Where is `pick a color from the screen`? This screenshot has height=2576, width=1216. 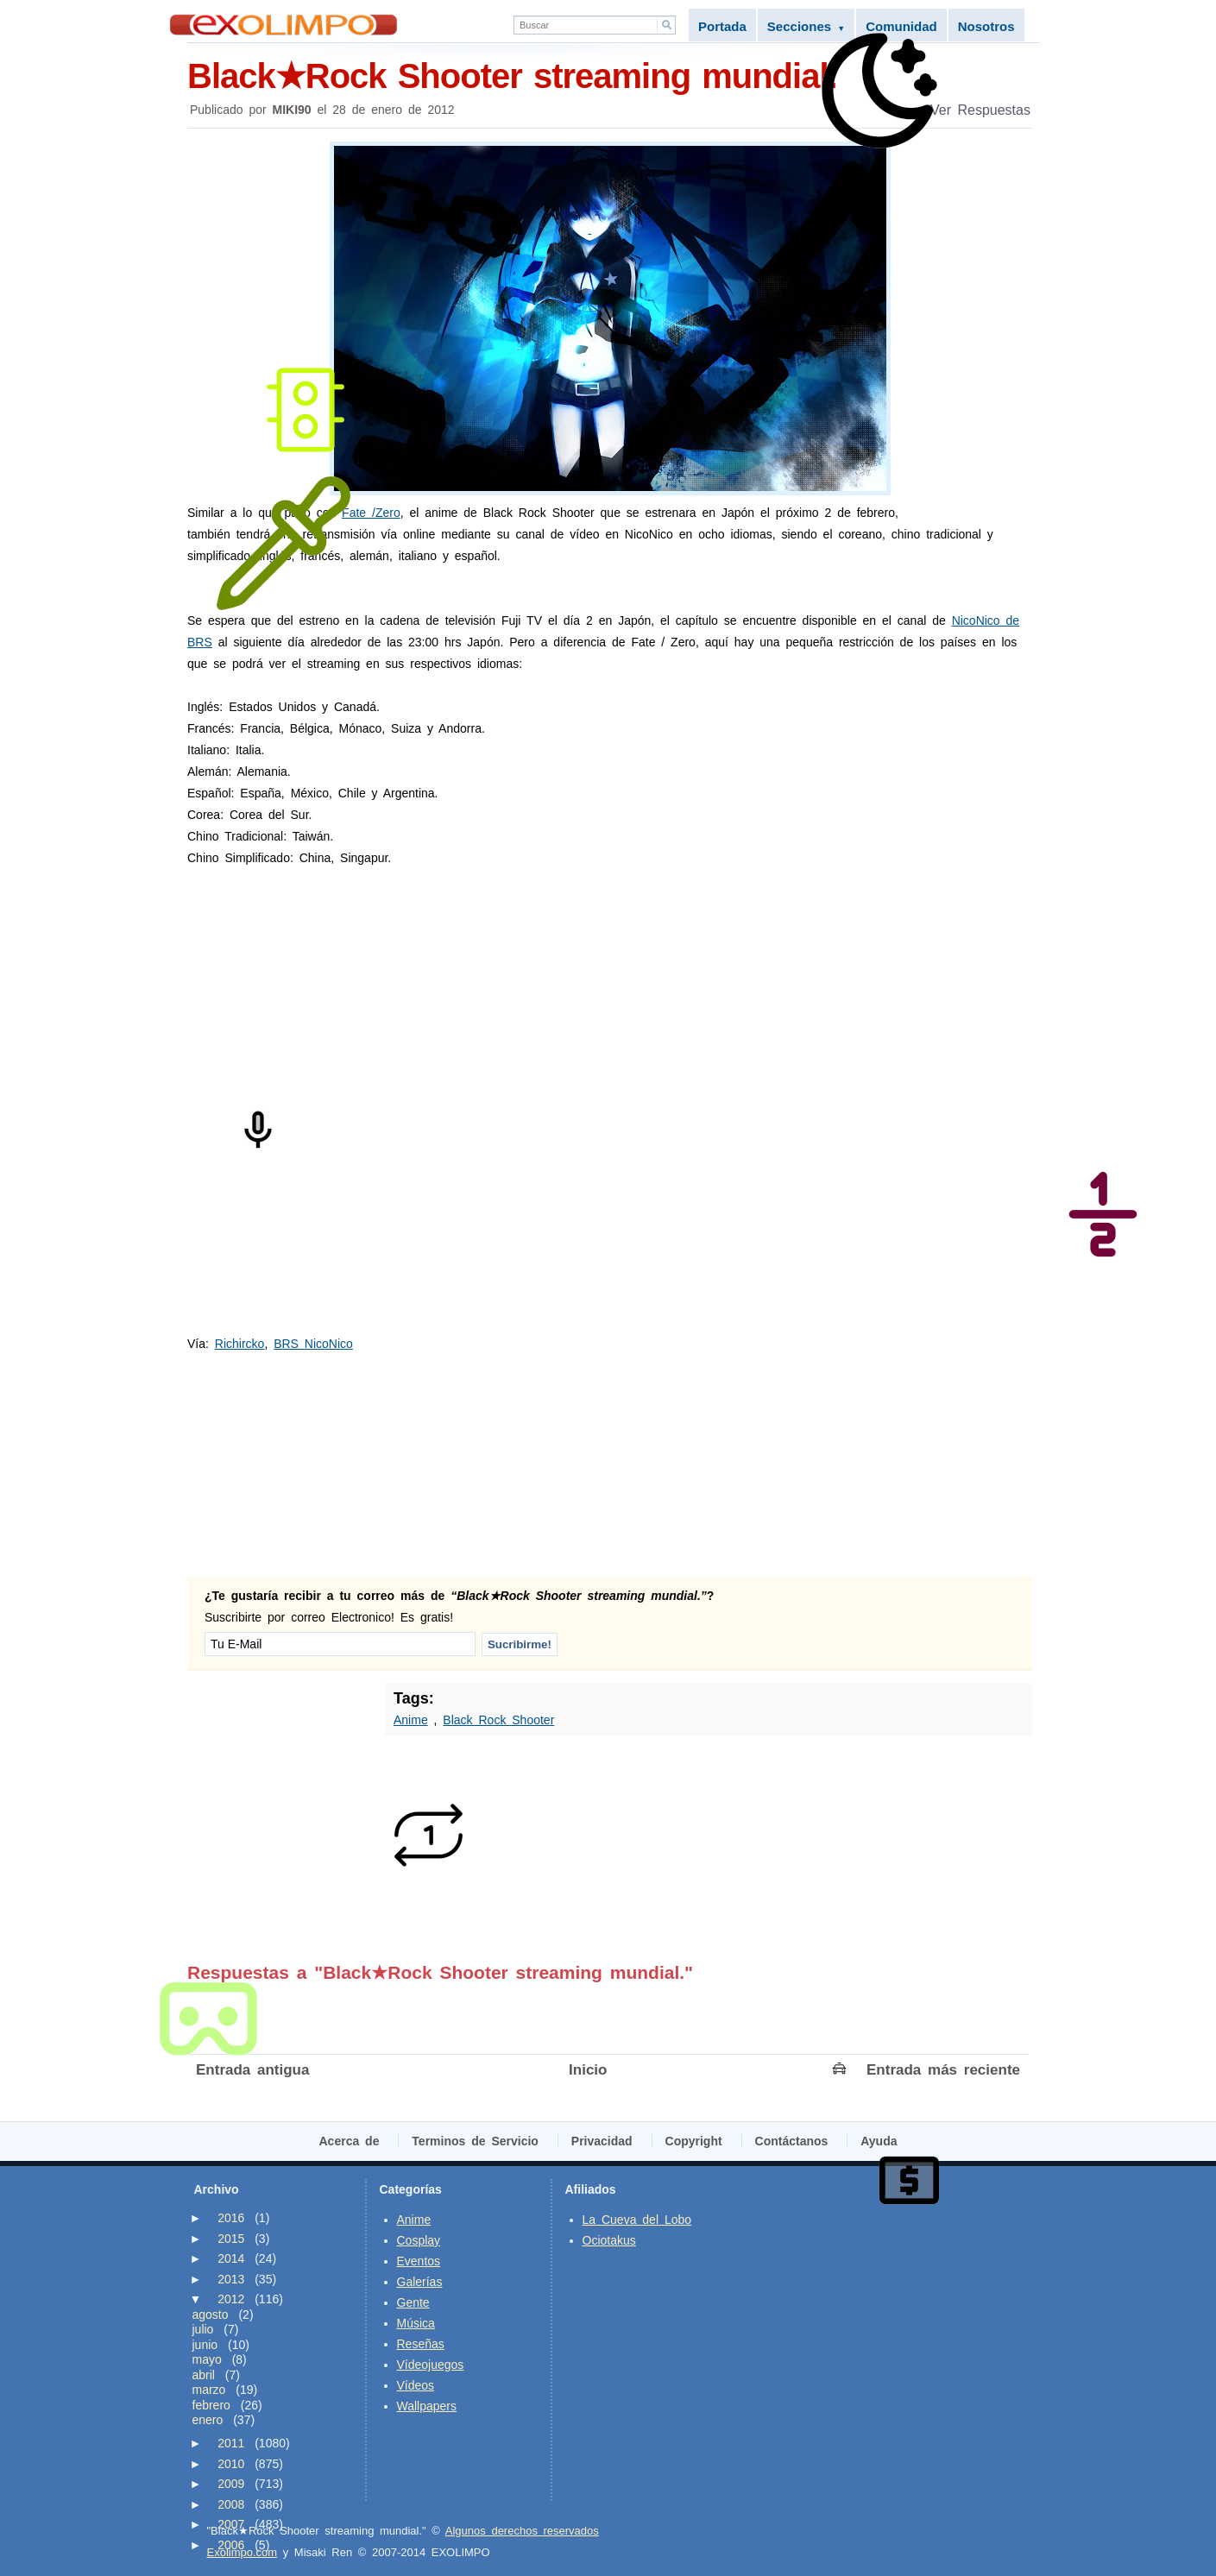
pick a color from the screen is located at coordinates (283, 543).